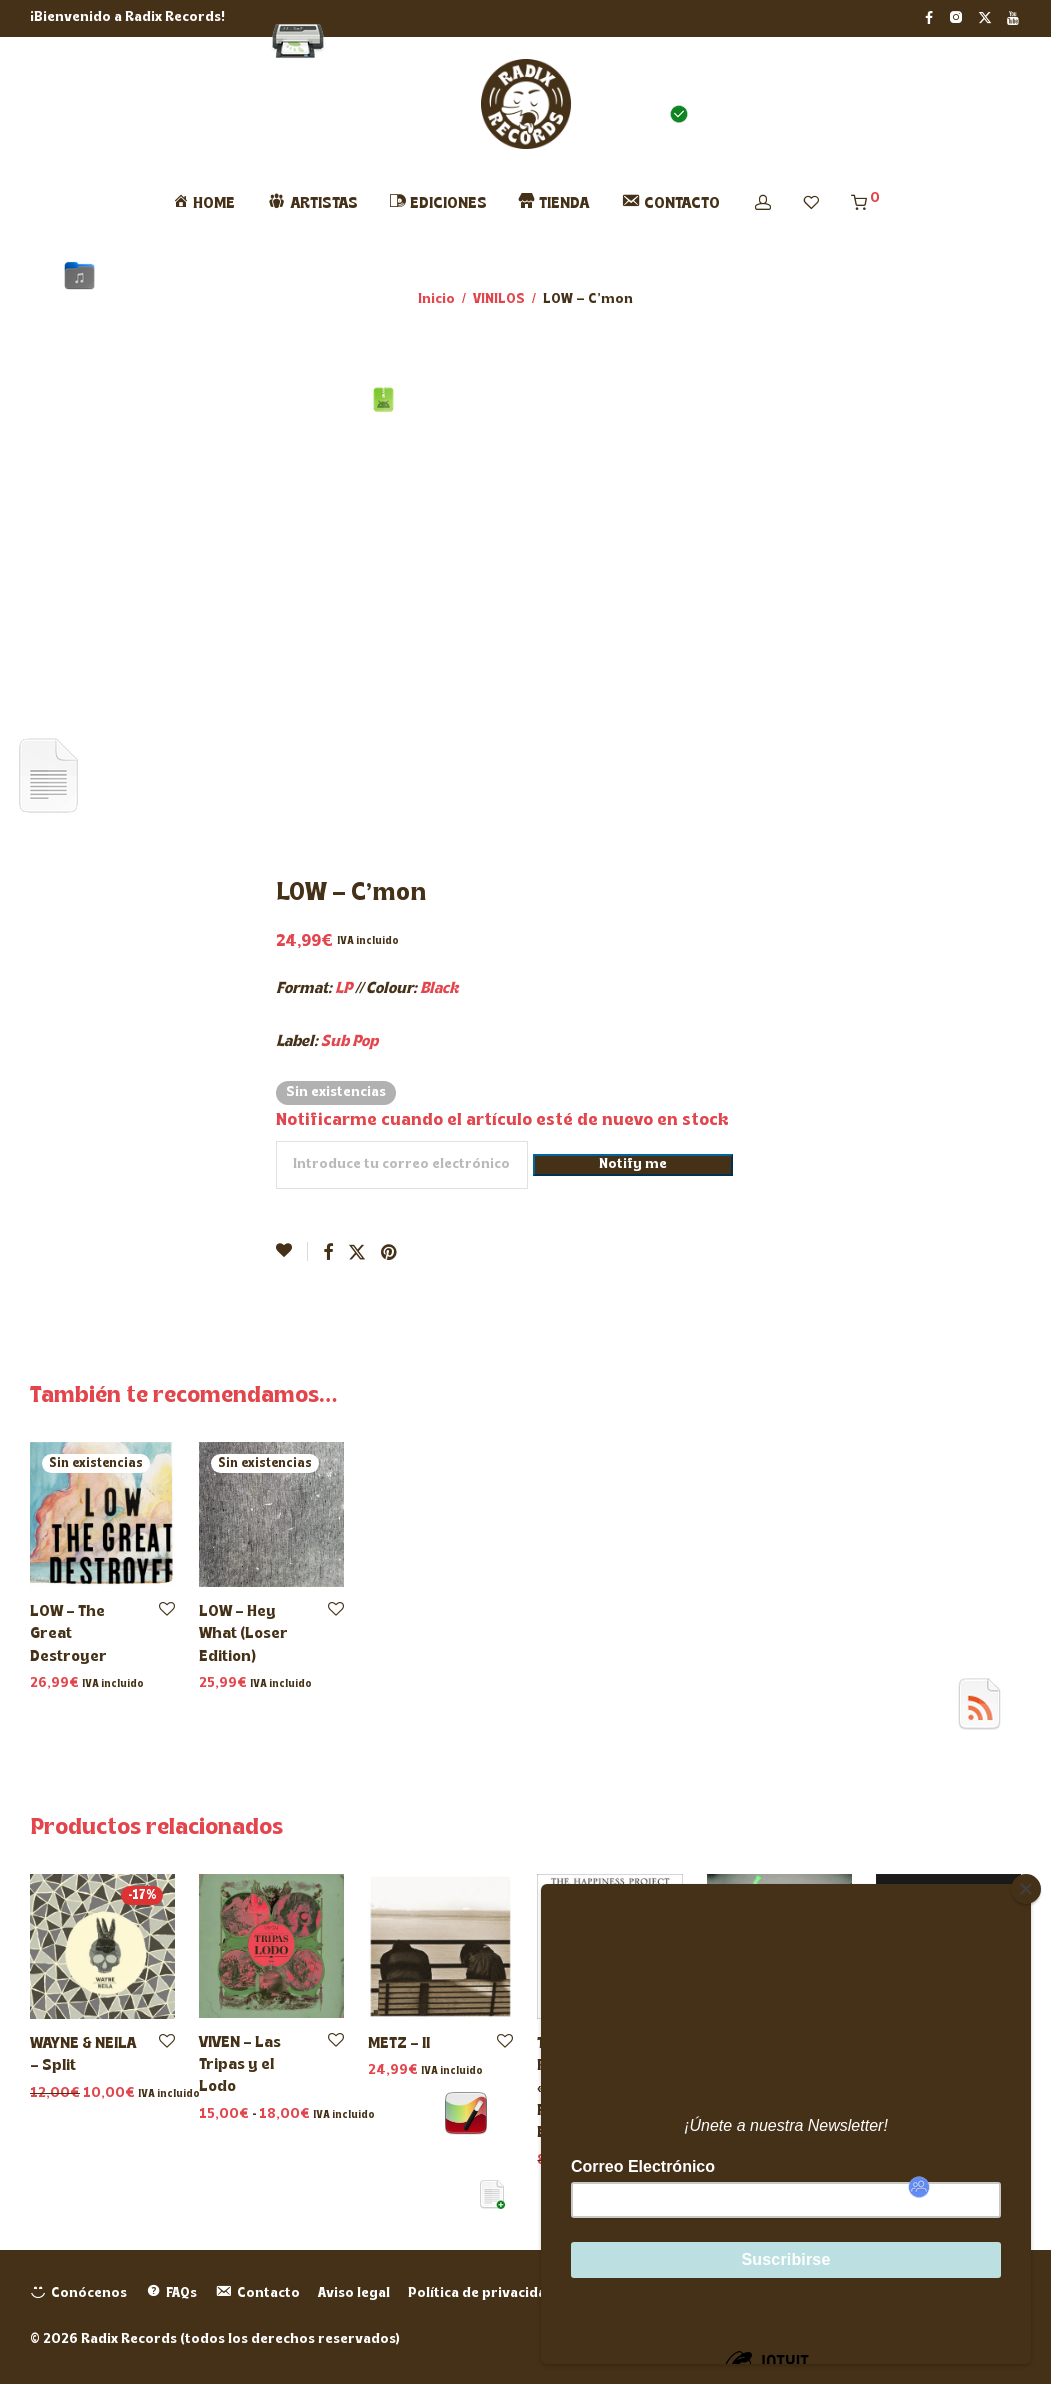 The image size is (1051, 2384). What do you see at coordinates (979, 1703) in the screenshot?
I see `an RSS feed file or subscription document` at bounding box center [979, 1703].